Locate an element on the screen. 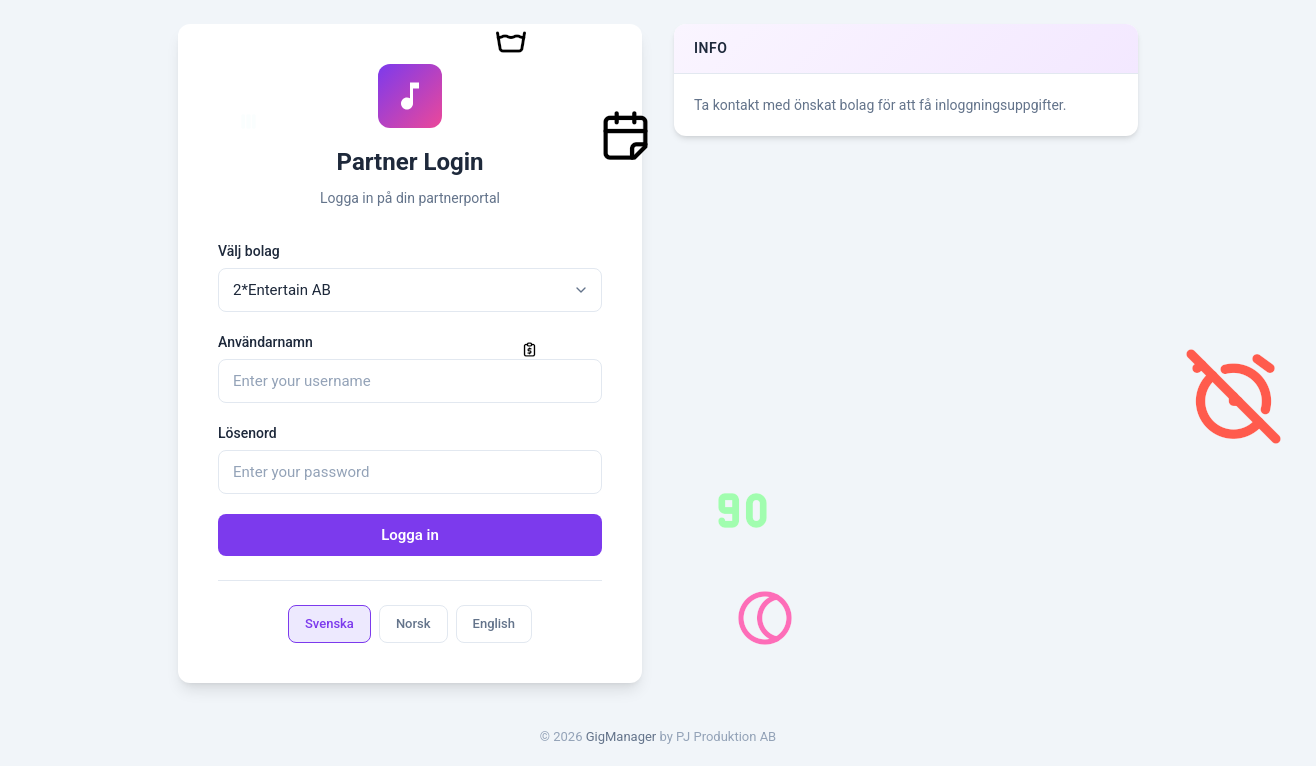 The width and height of the screenshot is (1316, 766). view calendar with a note or reminder is located at coordinates (625, 135).